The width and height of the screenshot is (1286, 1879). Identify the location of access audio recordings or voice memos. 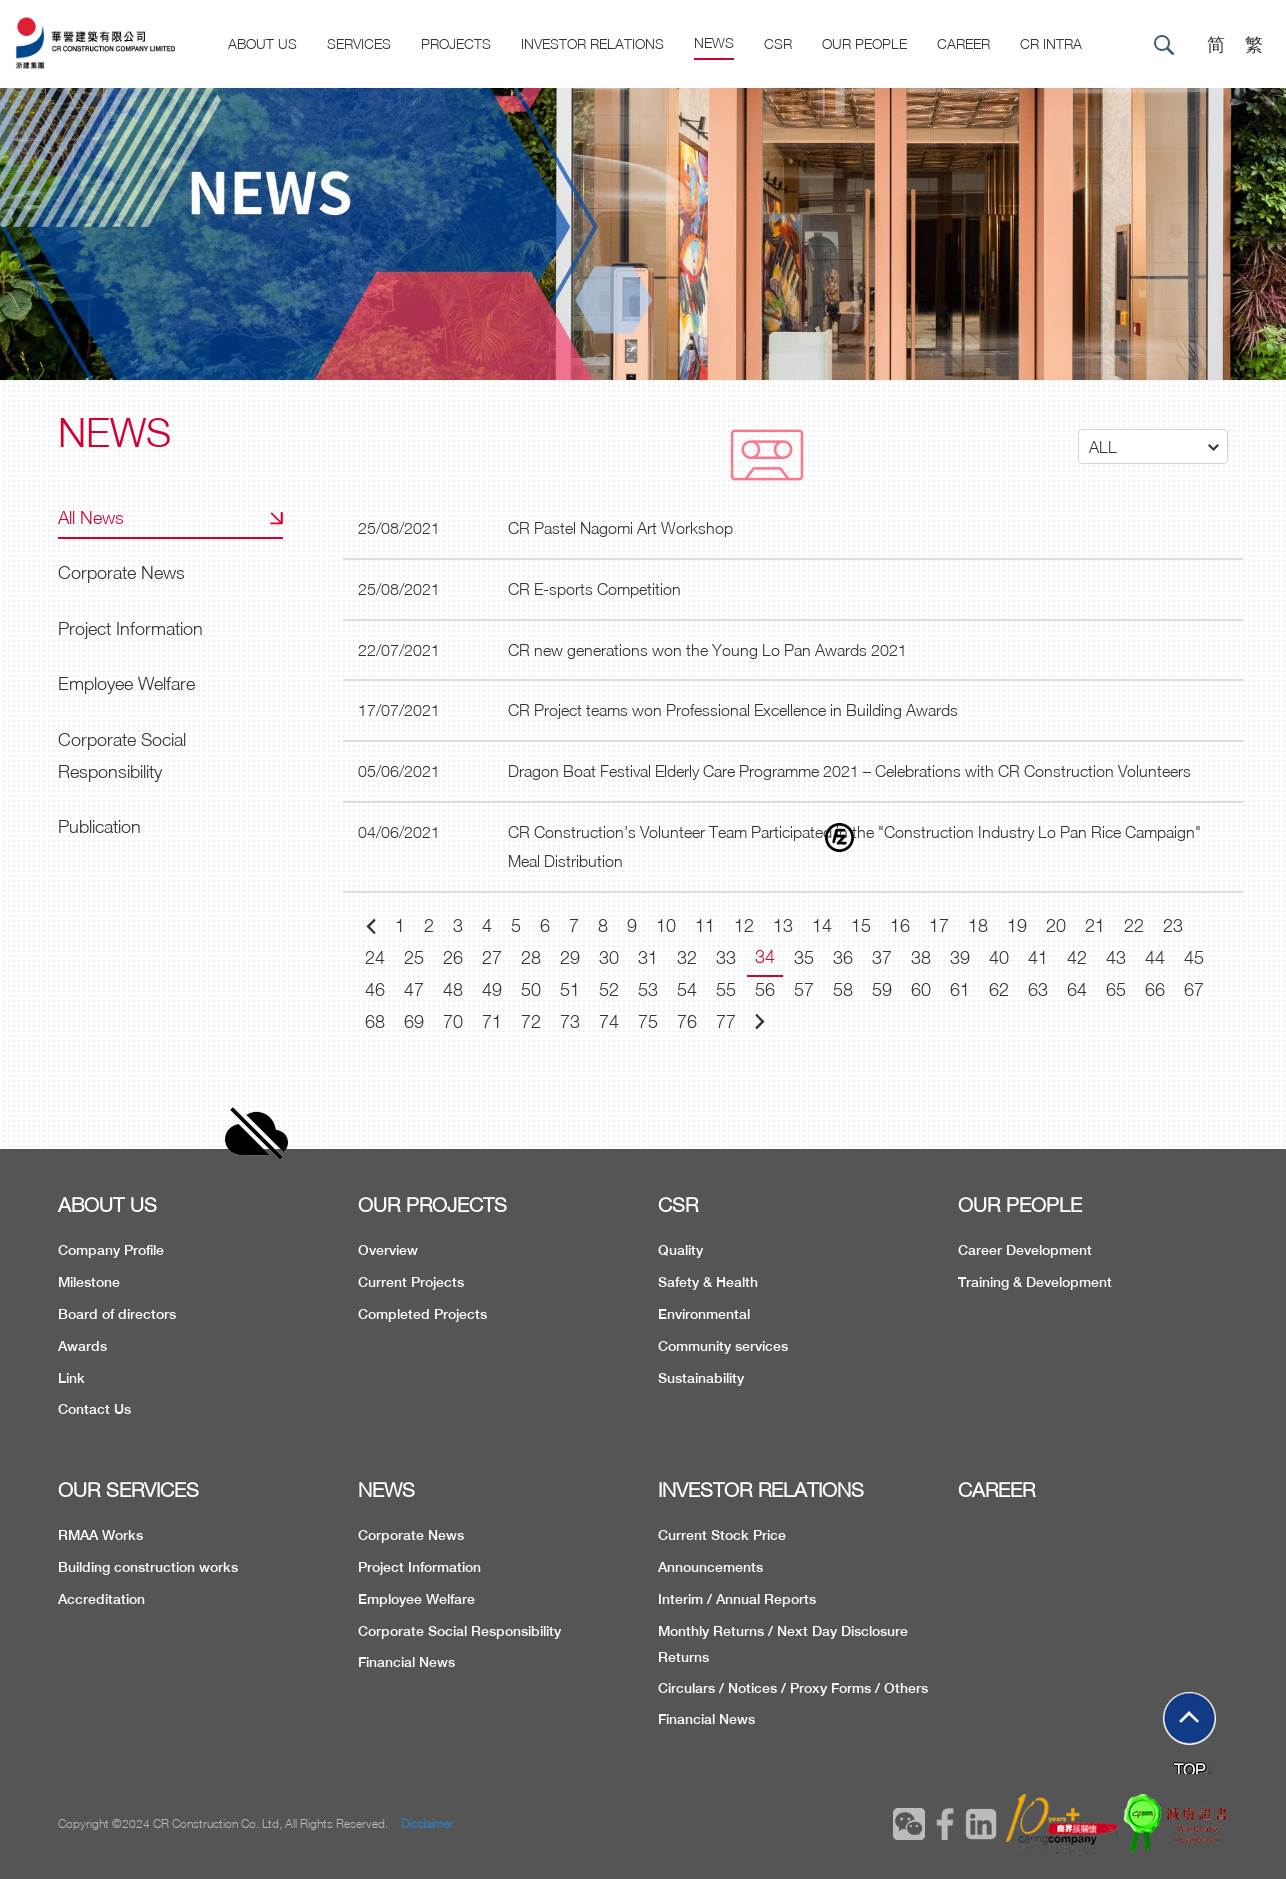
(767, 455).